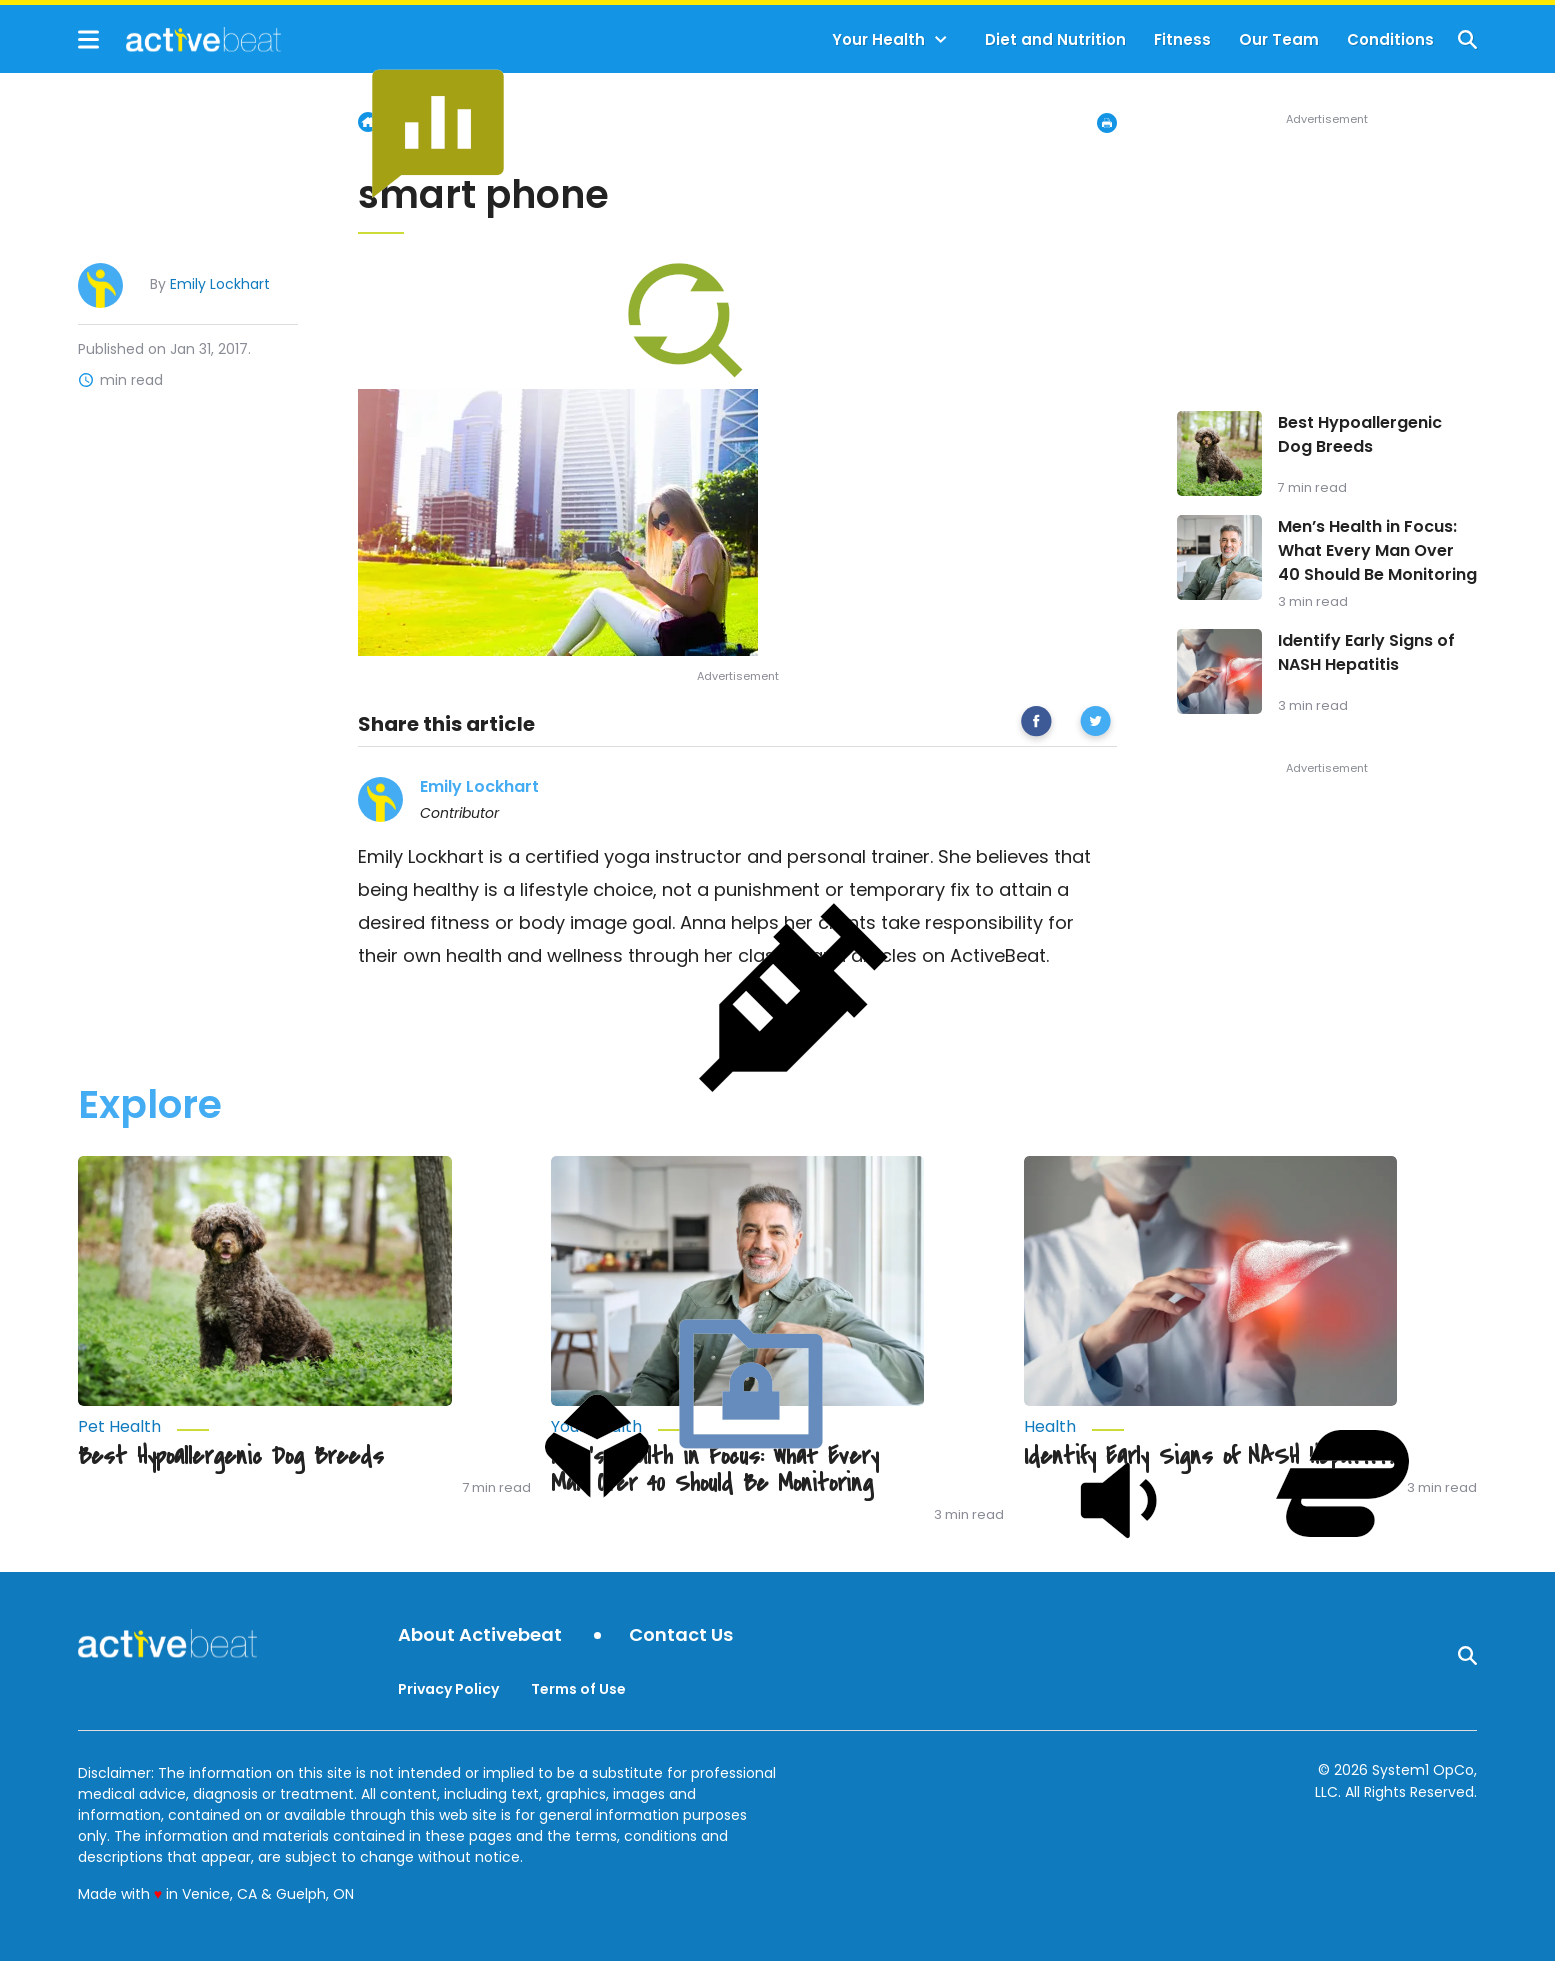 This screenshot has height=1961, width=1555. Describe the element at coordinates (597, 1446) in the screenshot. I see `blockchain.com logo` at that location.